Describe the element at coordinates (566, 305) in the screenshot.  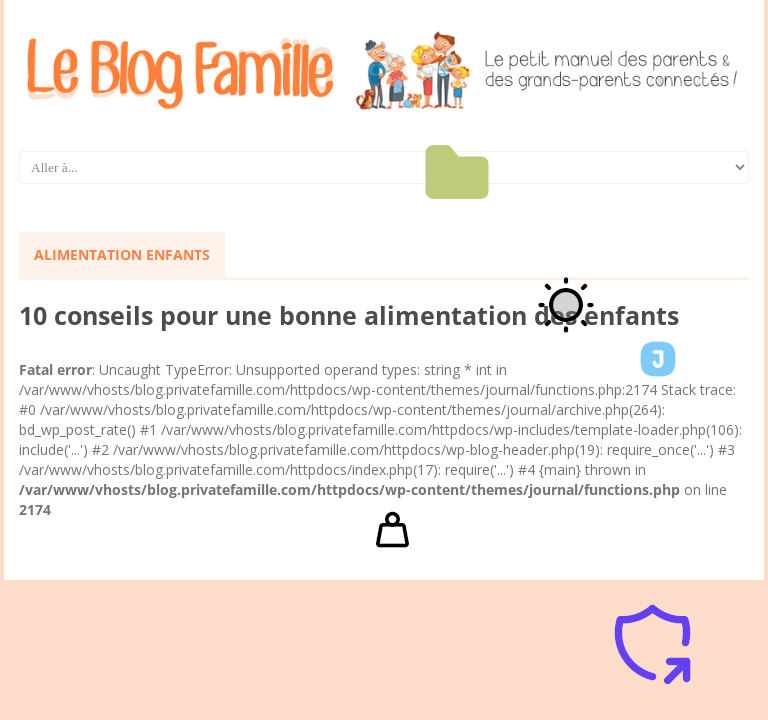
I see `reduce screen brightness` at that location.